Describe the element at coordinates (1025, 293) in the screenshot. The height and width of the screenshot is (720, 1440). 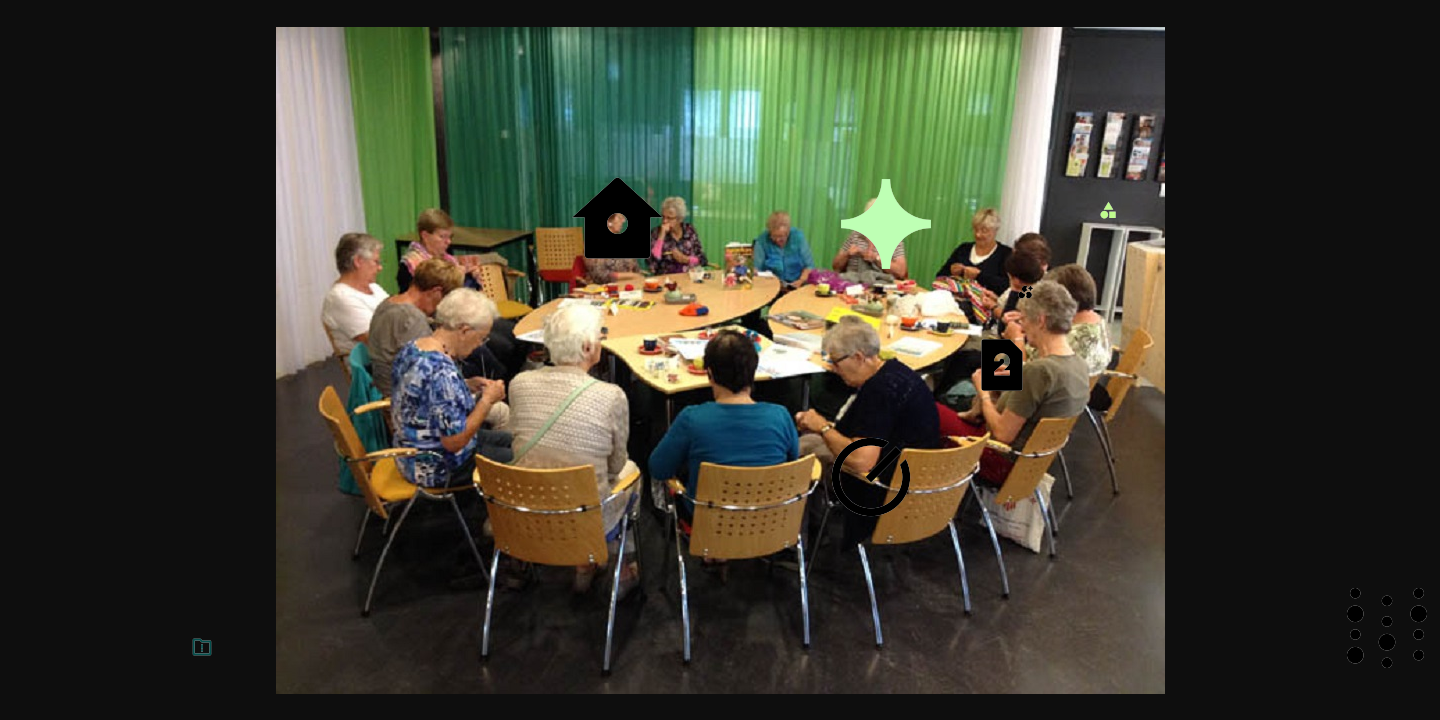
I see `apply AI-powered color filters to an image` at that location.